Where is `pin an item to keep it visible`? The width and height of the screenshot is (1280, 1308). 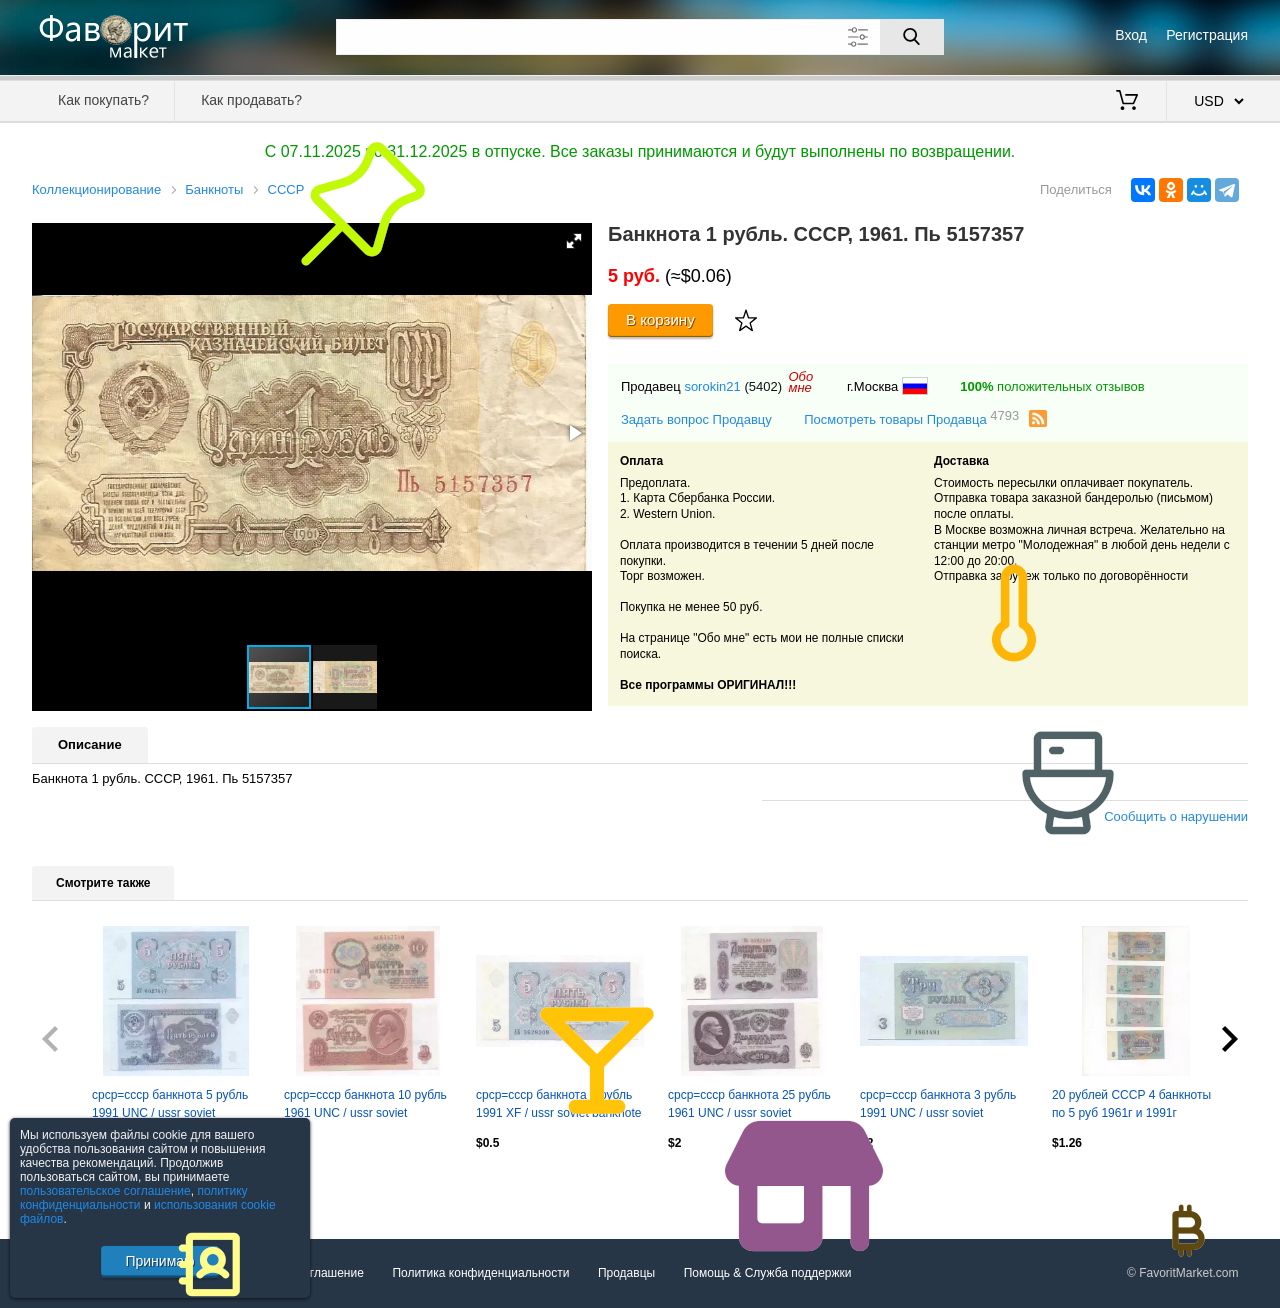 pin an item to keep it visible is located at coordinates (360, 207).